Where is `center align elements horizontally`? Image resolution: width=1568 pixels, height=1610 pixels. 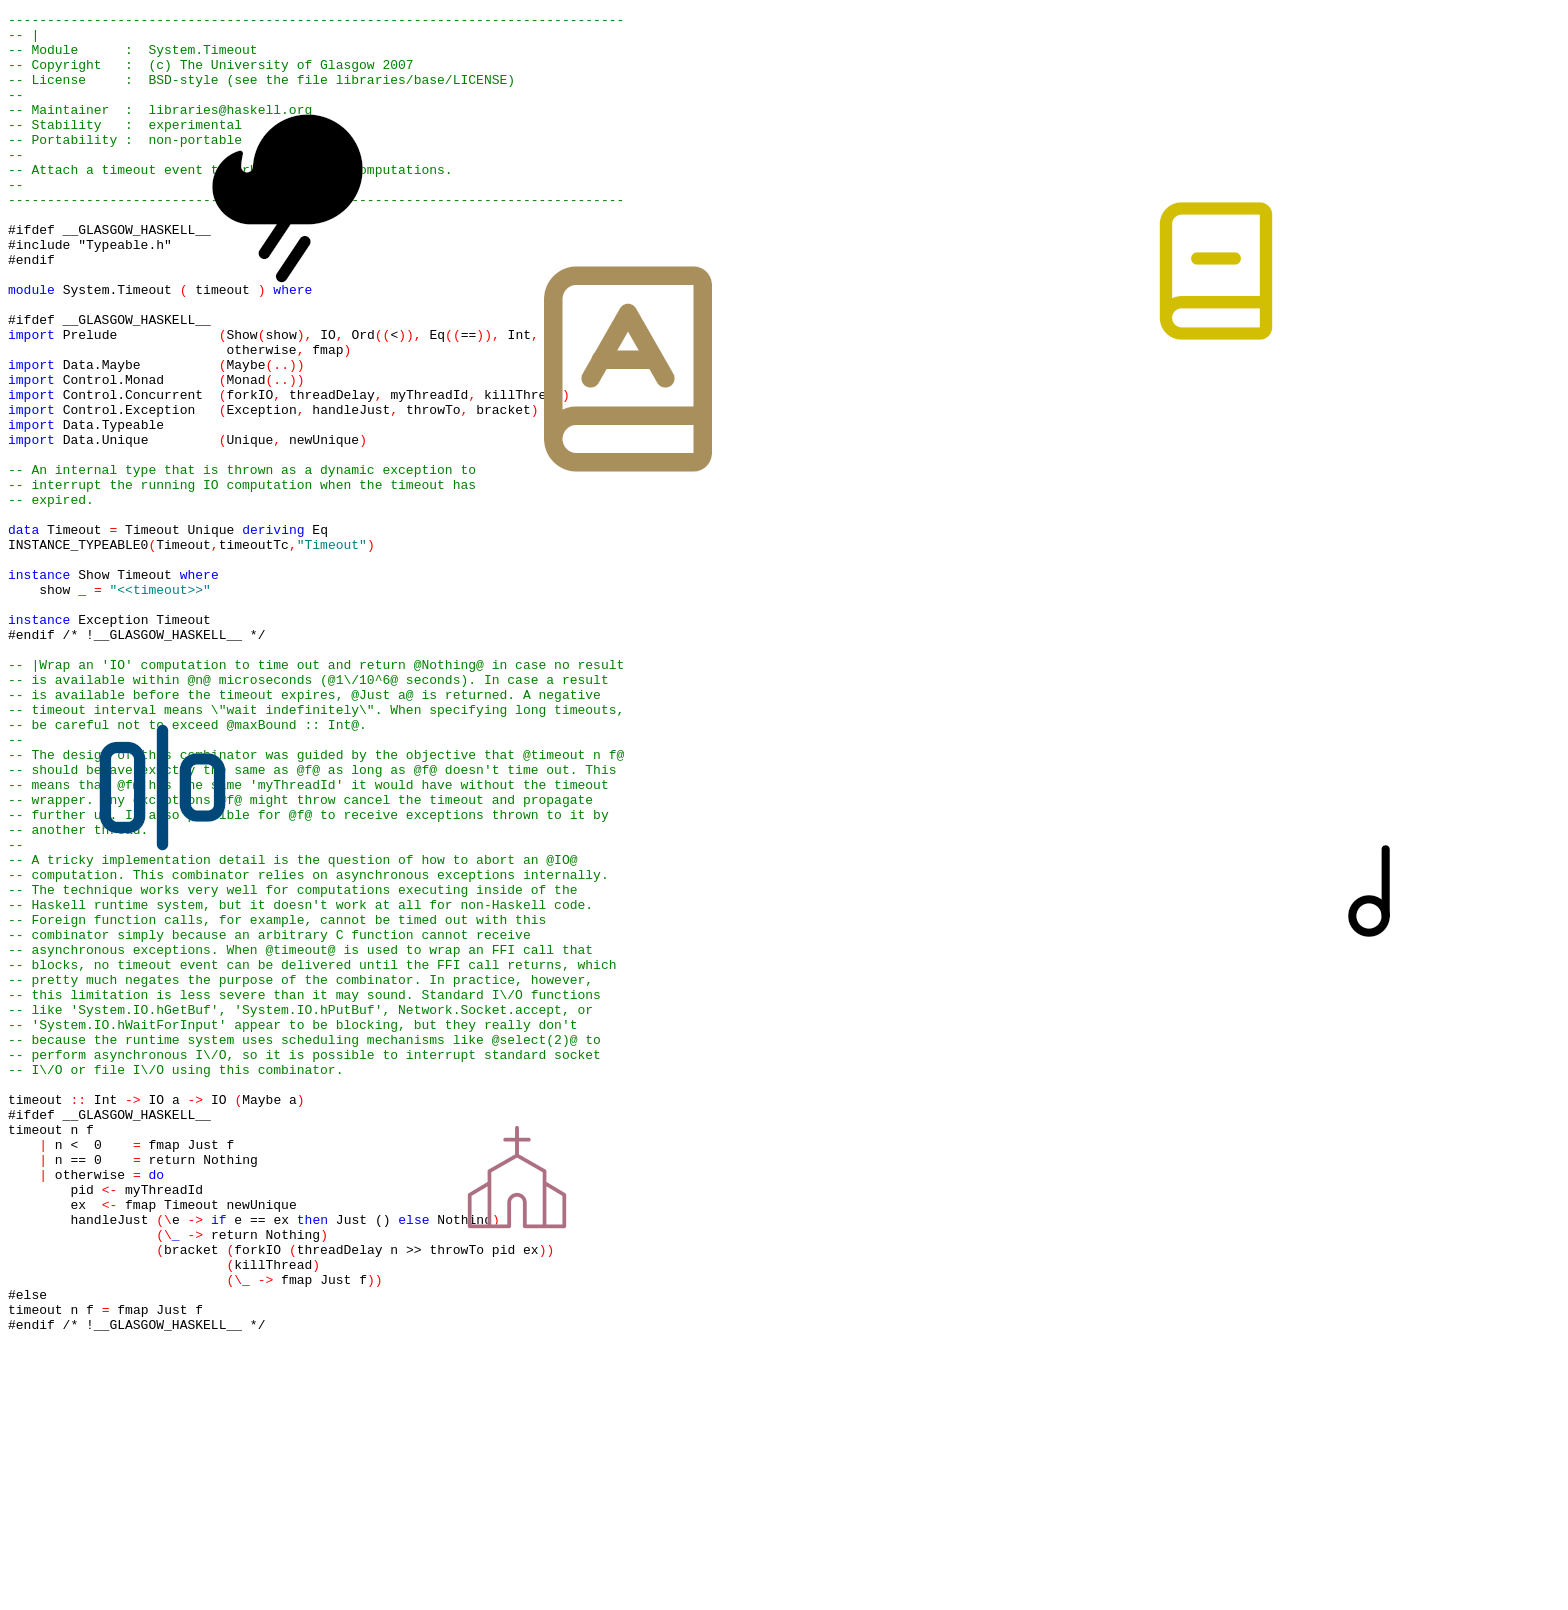
center align elements horizontally is located at coordinates (162, 787).